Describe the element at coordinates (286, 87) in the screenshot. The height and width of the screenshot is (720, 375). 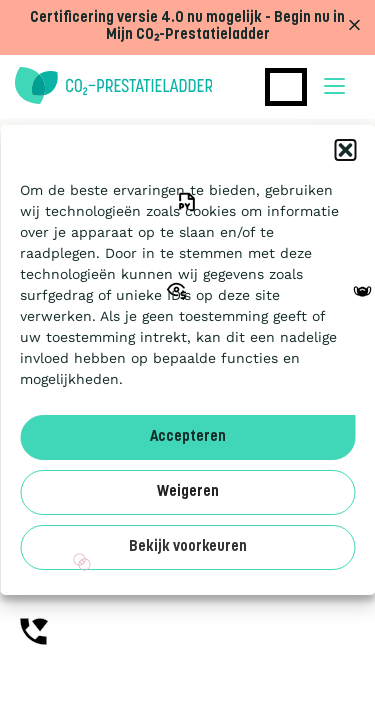
I see `crop image to 3:2 aspect ratio` at that location.